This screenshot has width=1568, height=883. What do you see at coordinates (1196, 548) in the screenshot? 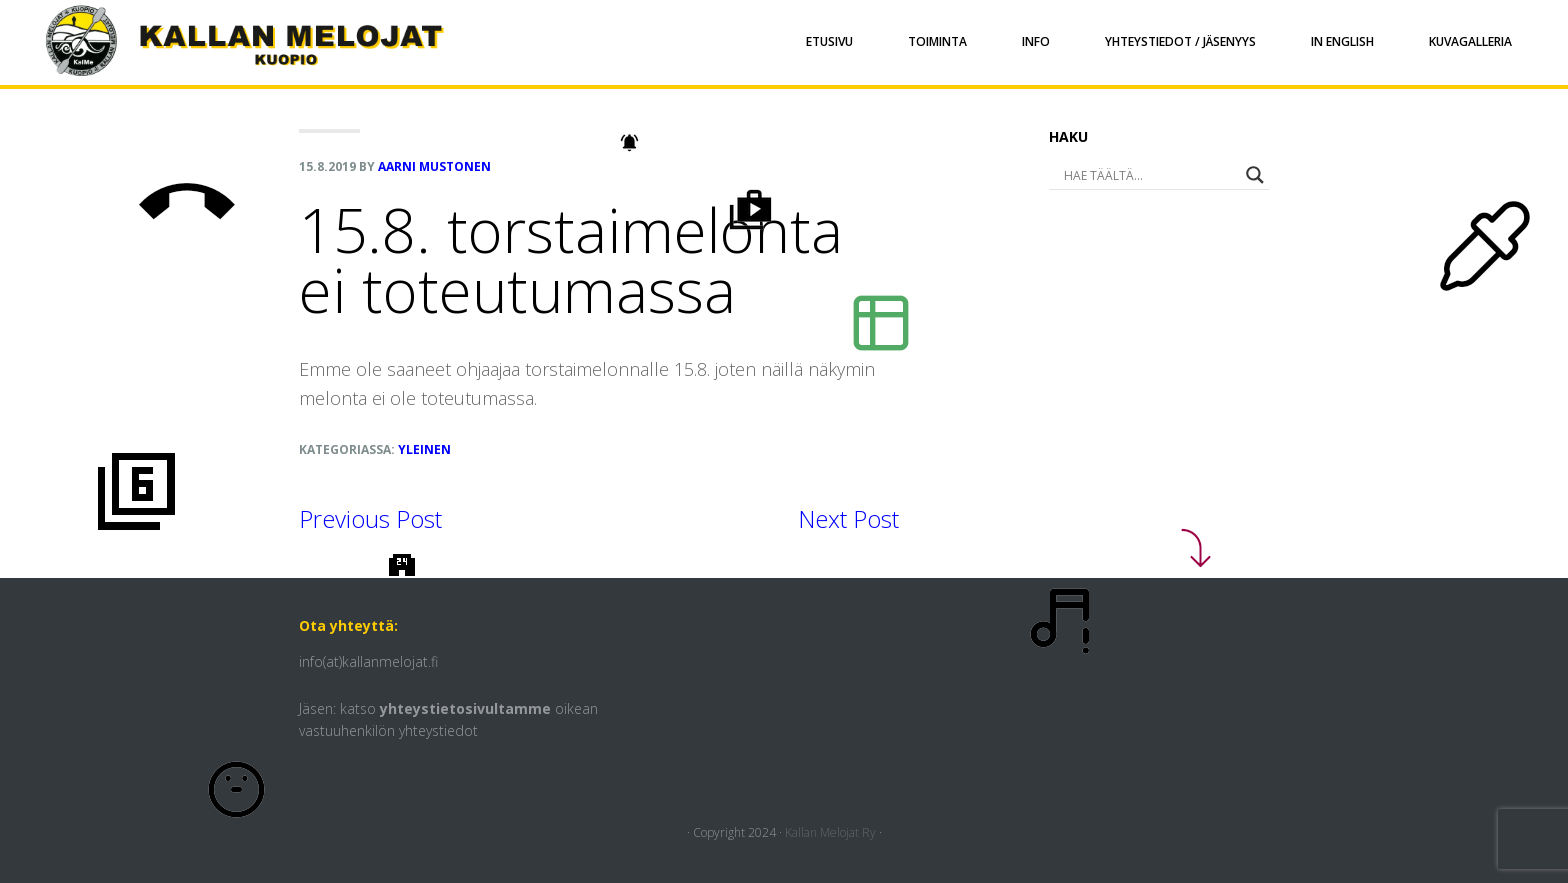
I see `redirect content or flow downward` at bounding box center [1196, 548].